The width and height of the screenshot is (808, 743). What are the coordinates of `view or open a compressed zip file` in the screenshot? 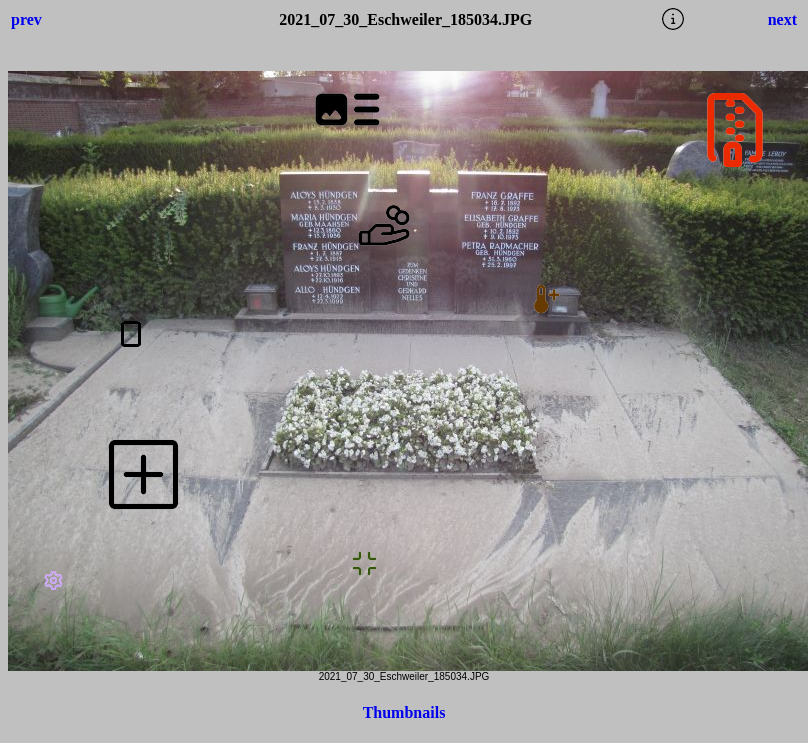 It's located at (735, 130).